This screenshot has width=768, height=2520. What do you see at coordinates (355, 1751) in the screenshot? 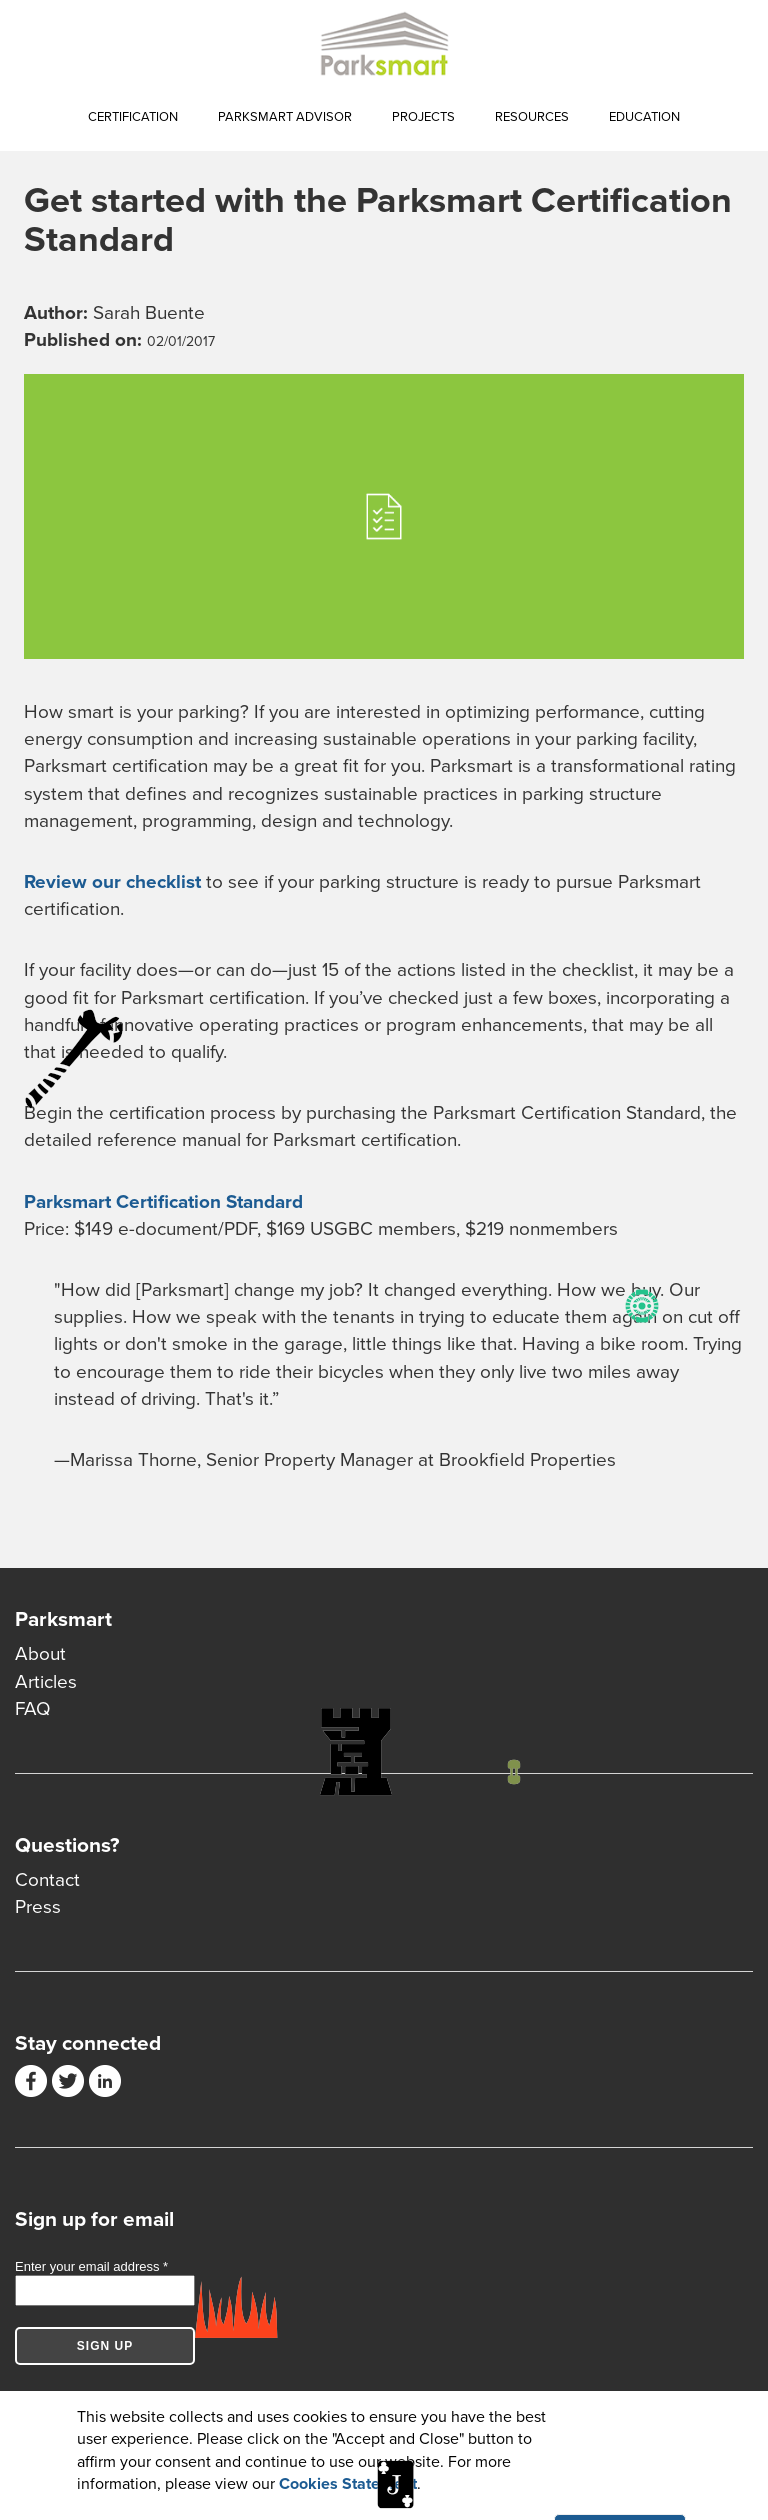
I see `access tower defense or castle-building game mode` at bounding box center [355, 1751].